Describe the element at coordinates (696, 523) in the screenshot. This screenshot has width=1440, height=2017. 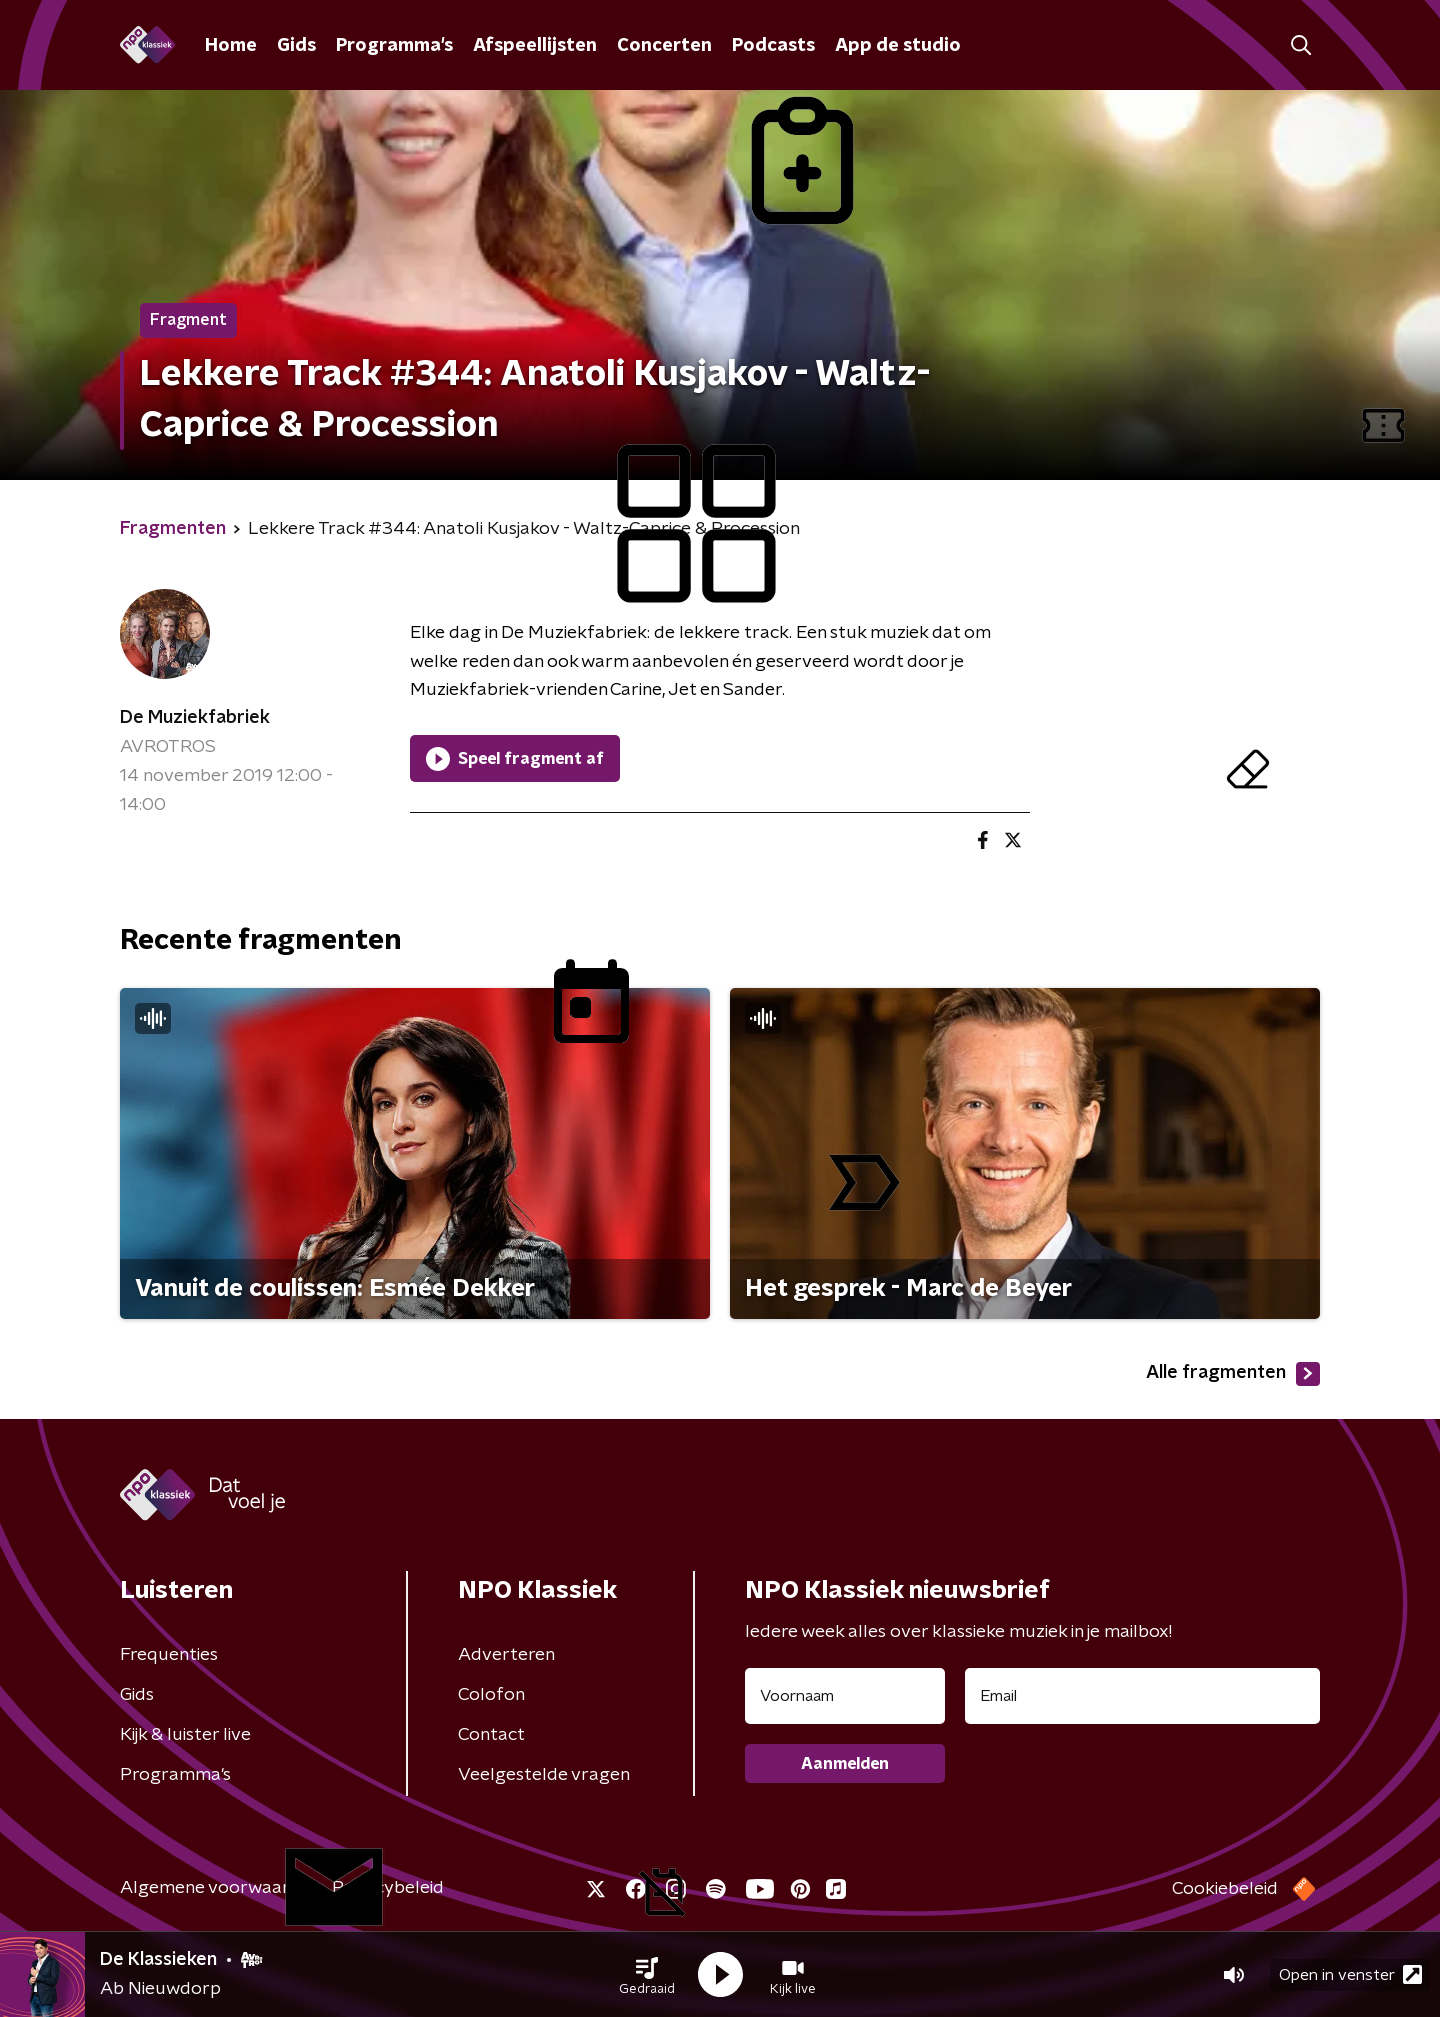
I see `view items in grid layout` at that location.